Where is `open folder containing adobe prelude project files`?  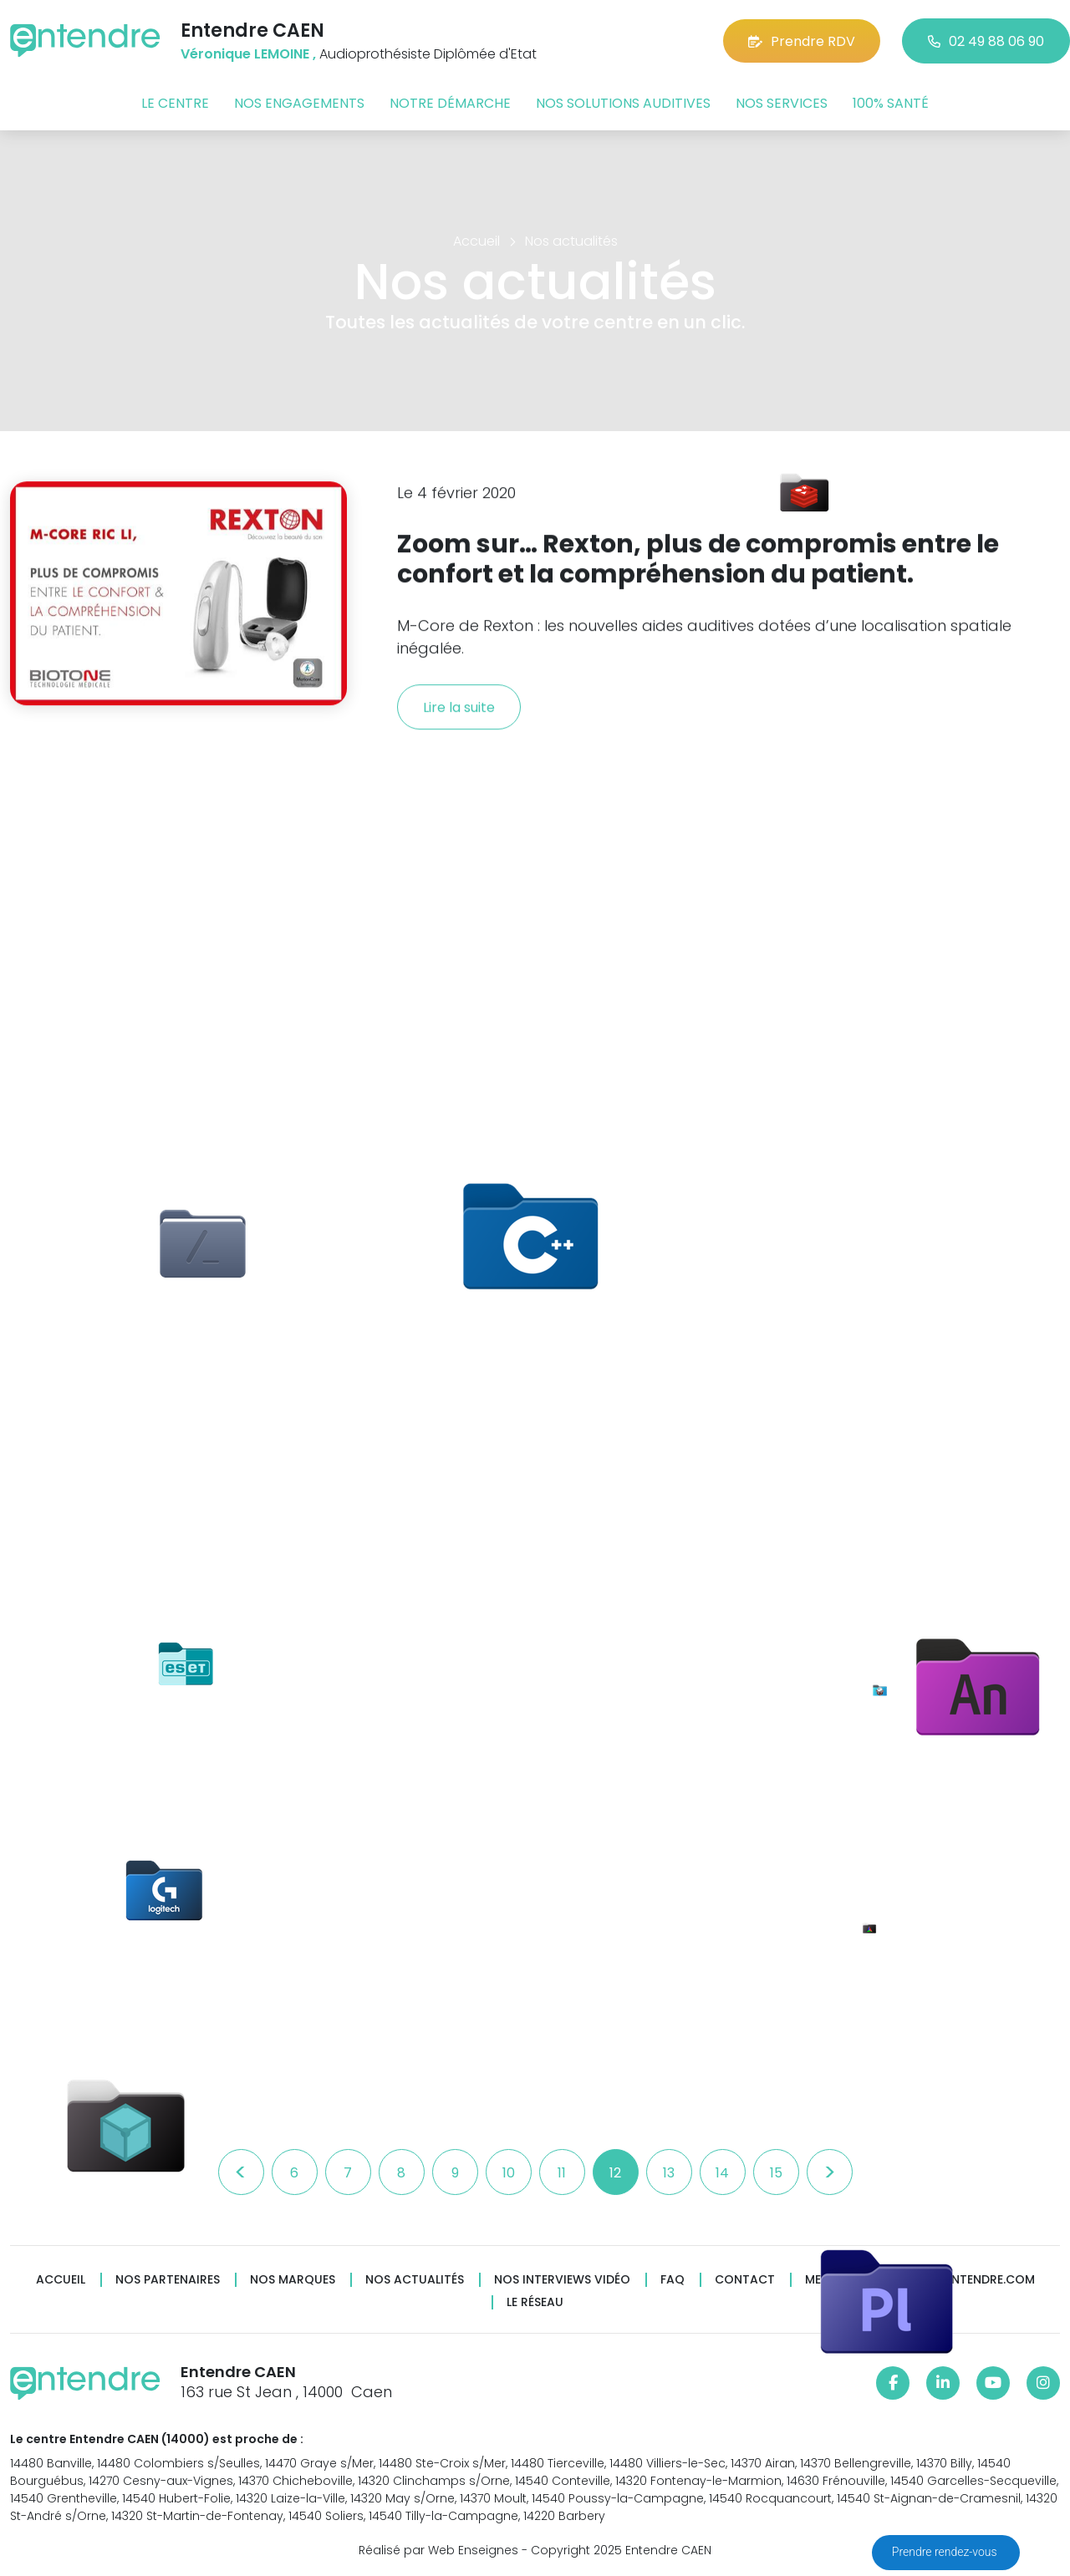
open folder containing adobe prelude project files is located at coordinates (886, 2305).